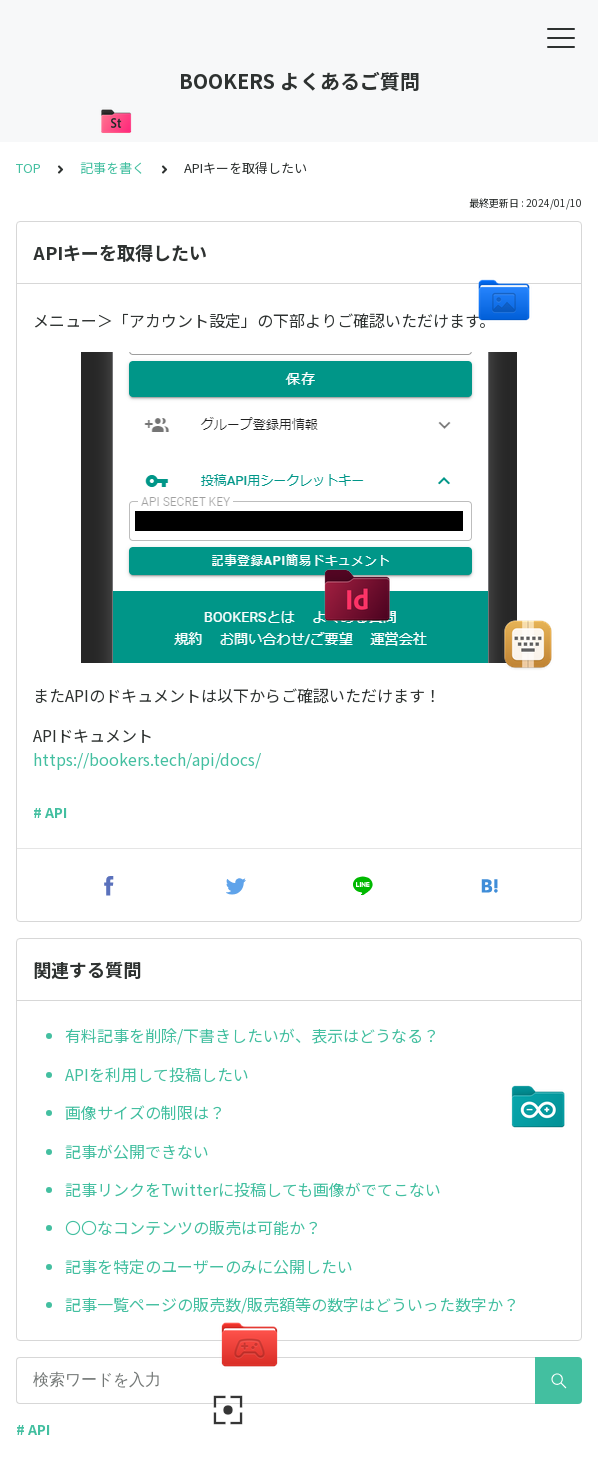  I want to click on open your images folder, so click(504, 300).